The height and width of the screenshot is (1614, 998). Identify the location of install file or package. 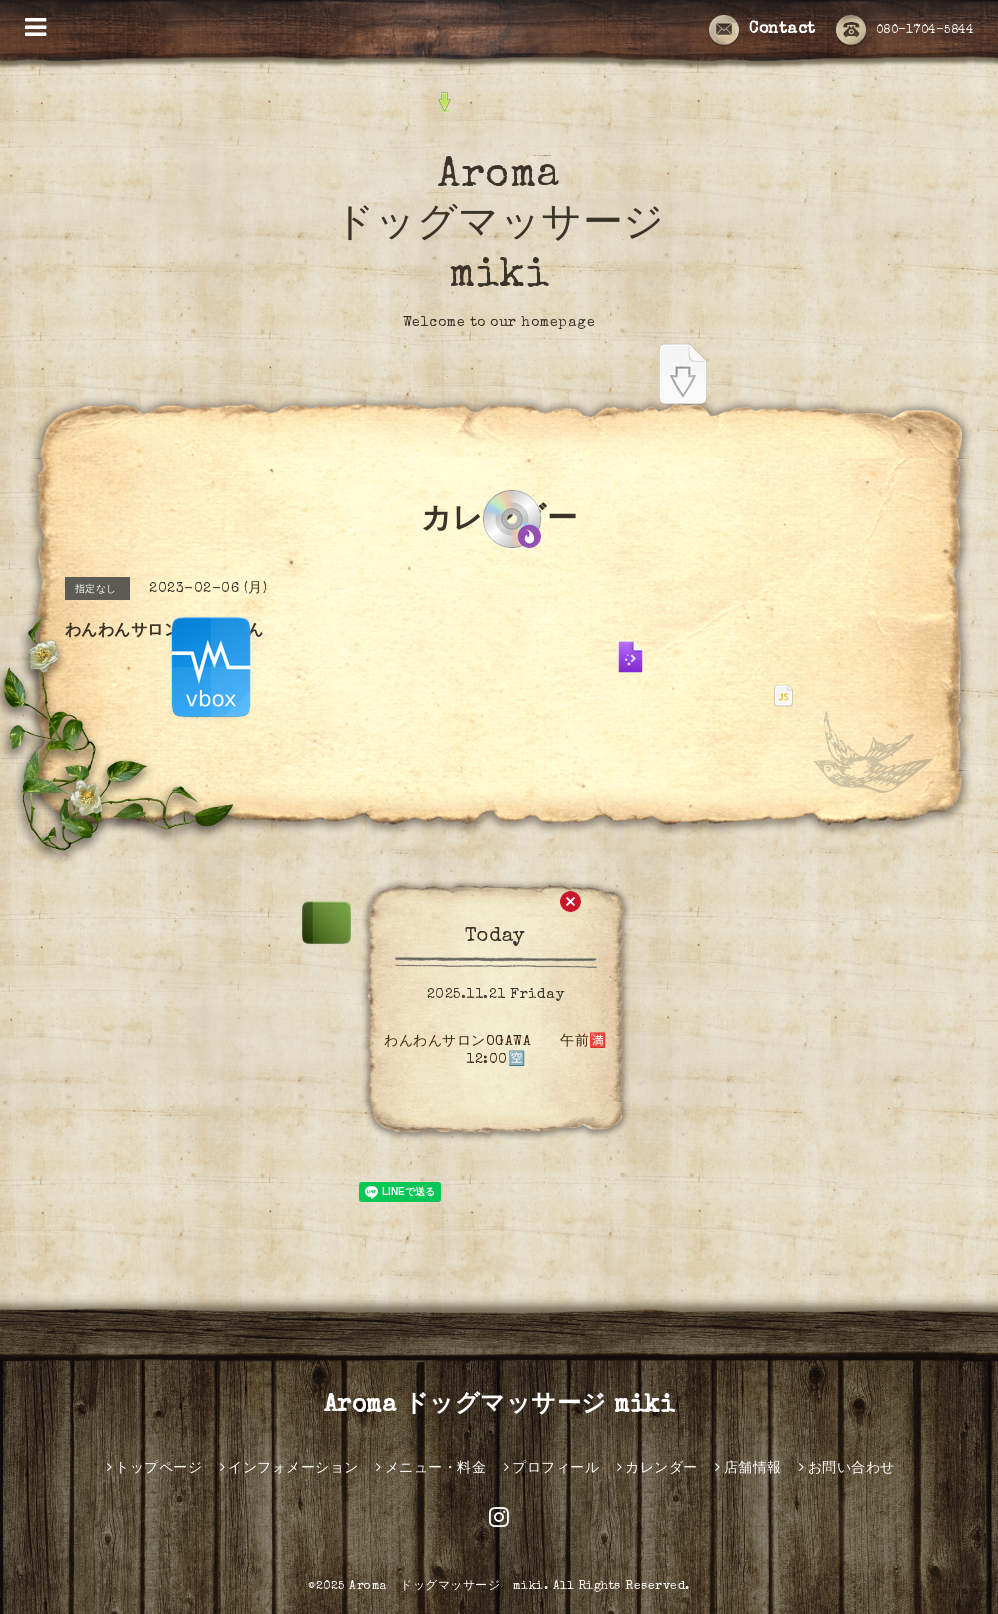
(683, 374).